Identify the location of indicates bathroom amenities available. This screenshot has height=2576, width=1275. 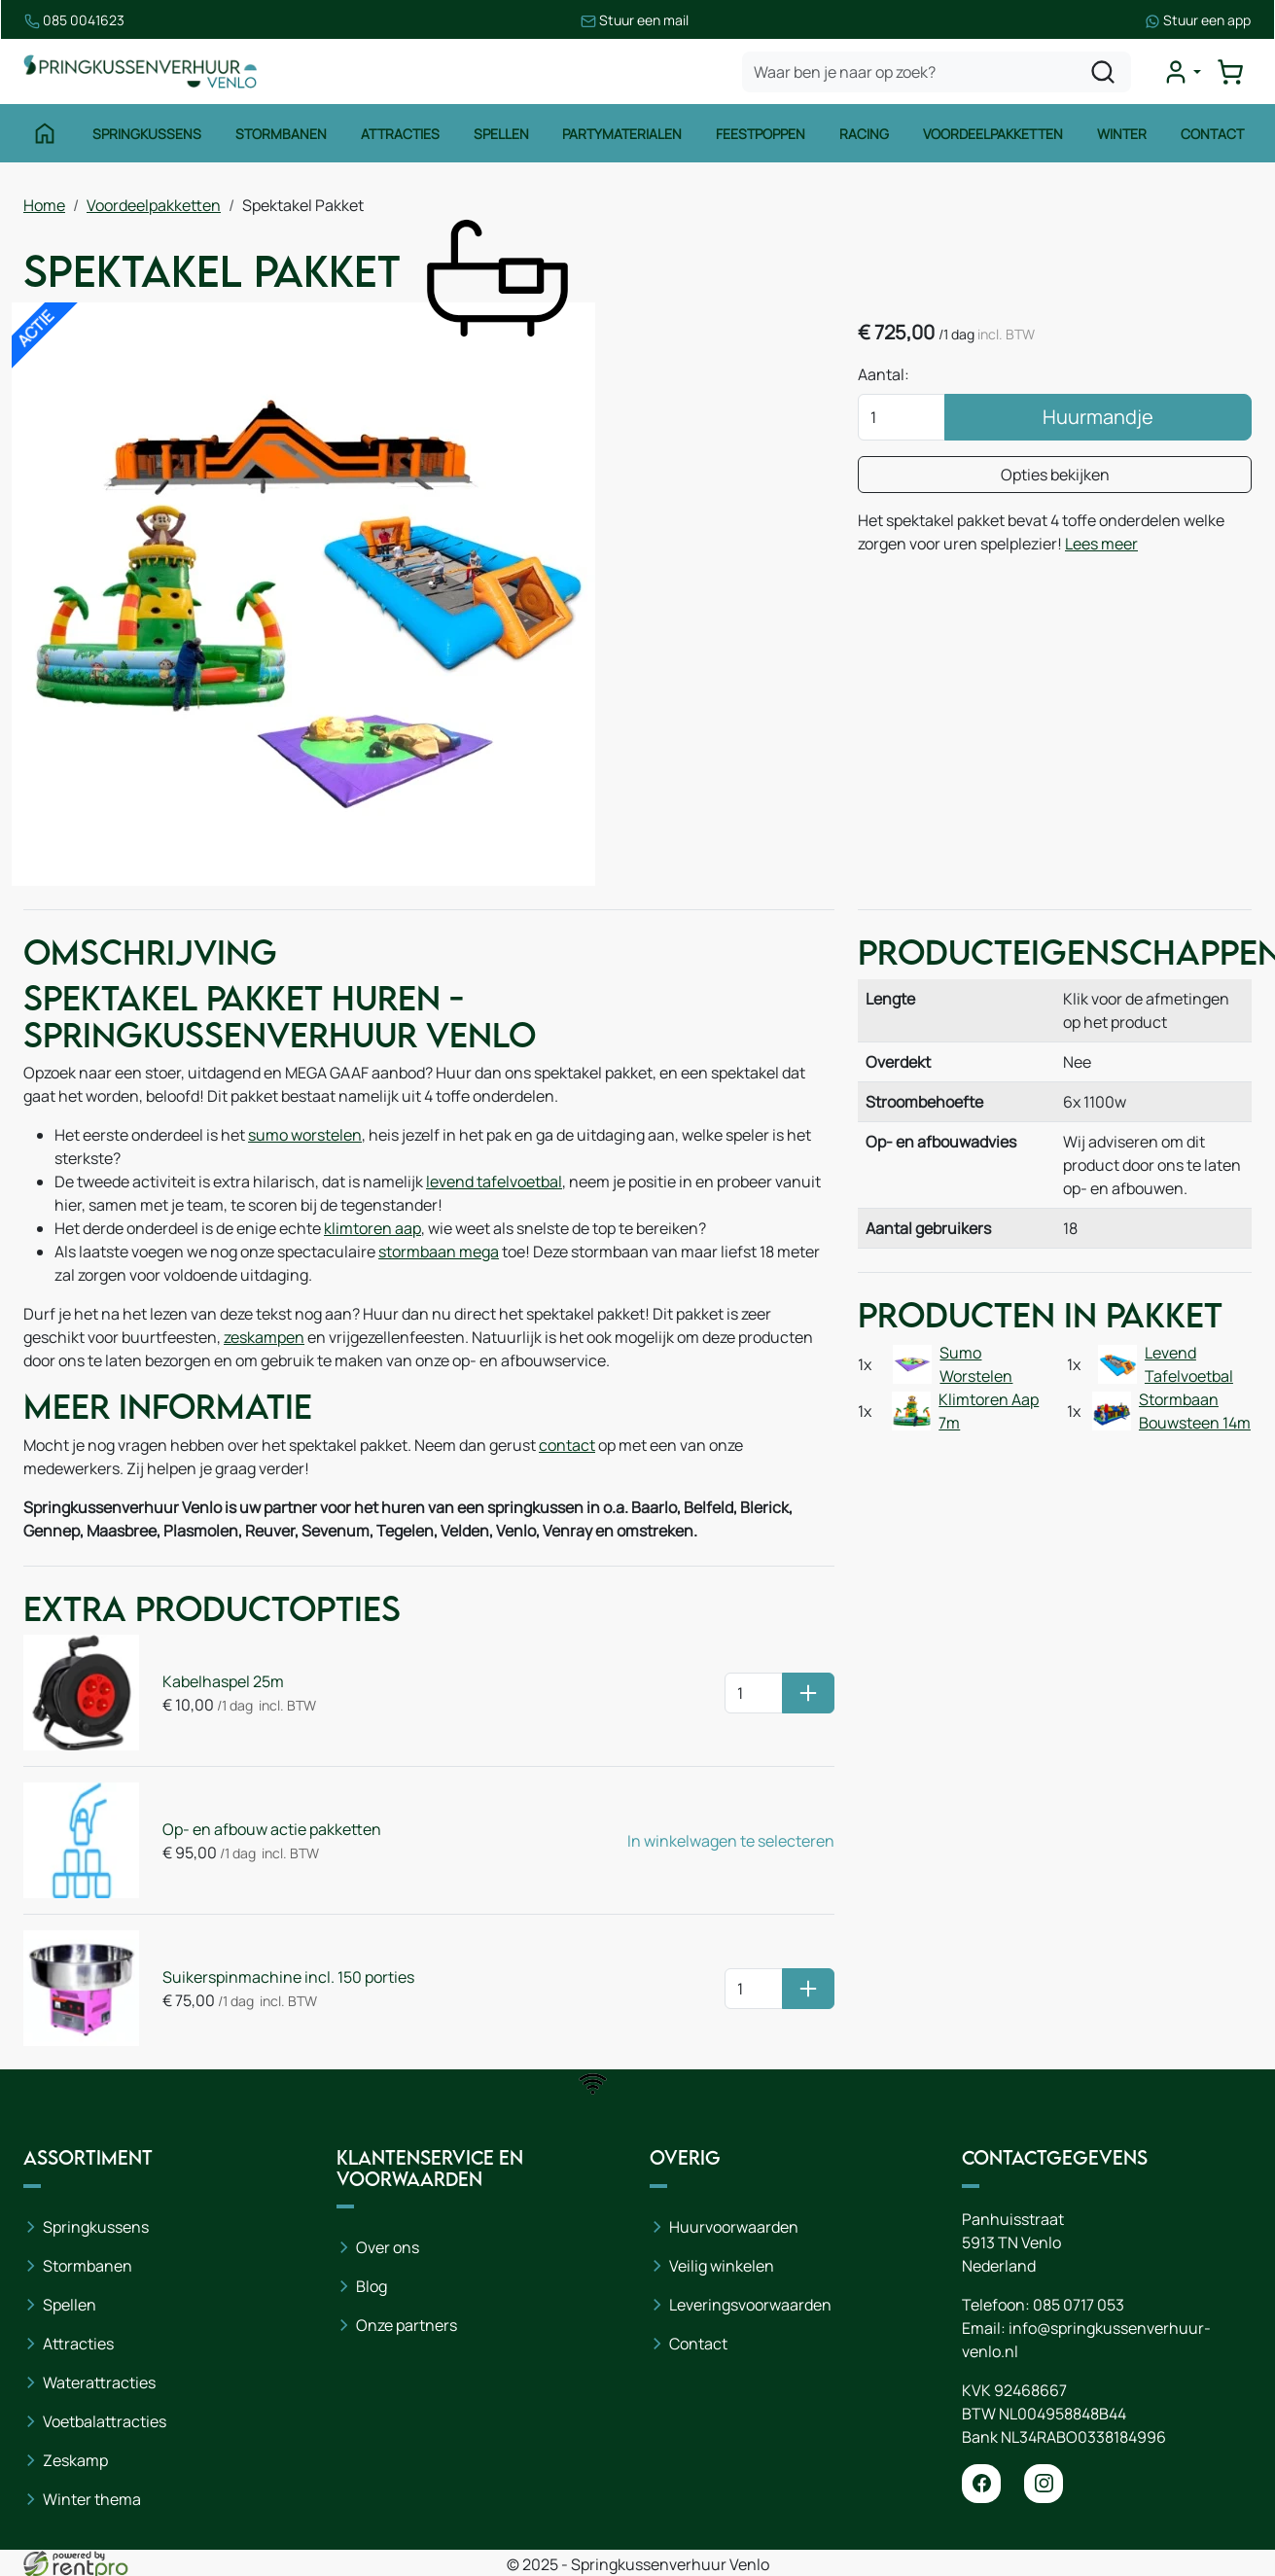
(497, 280).